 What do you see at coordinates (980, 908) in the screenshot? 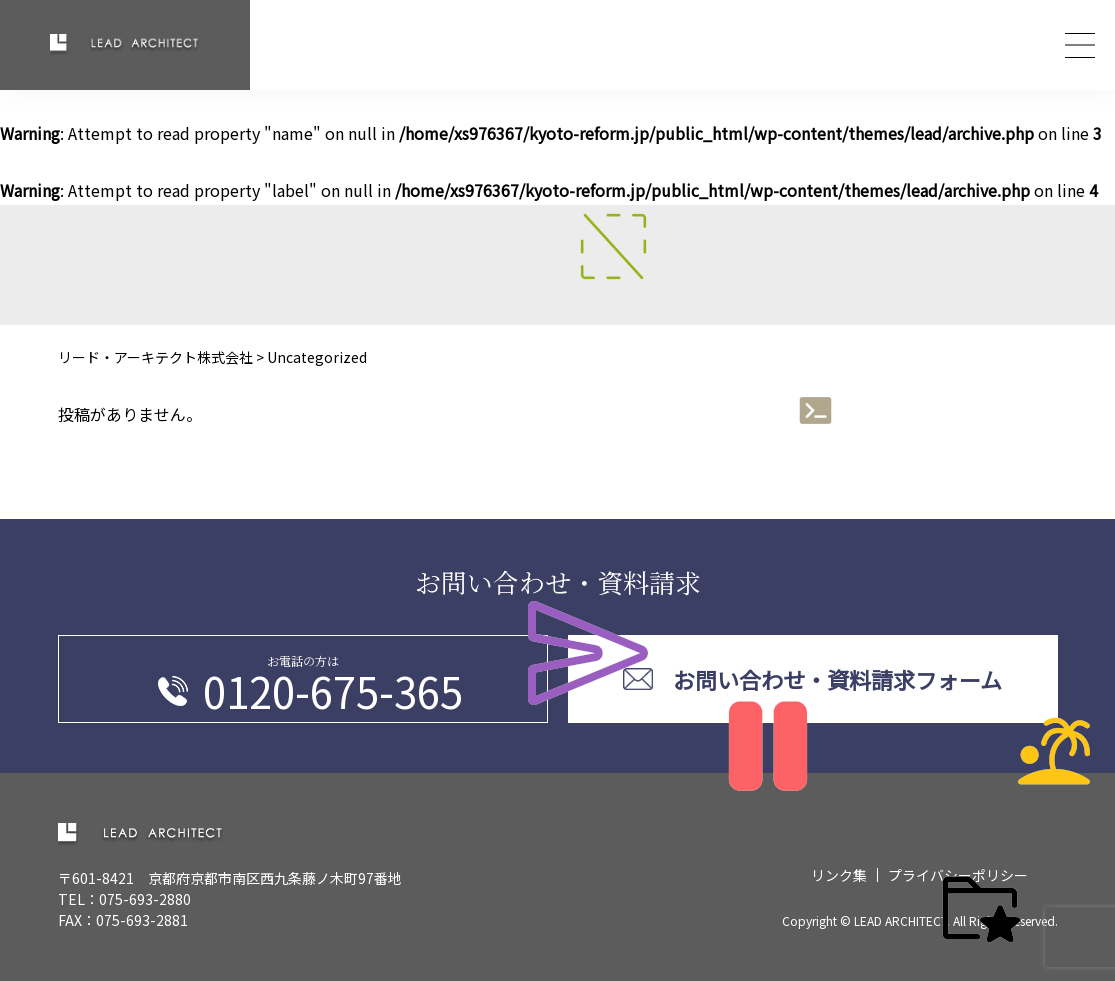
I see `access your starred or favorite files` at bounding box center [980, 908].